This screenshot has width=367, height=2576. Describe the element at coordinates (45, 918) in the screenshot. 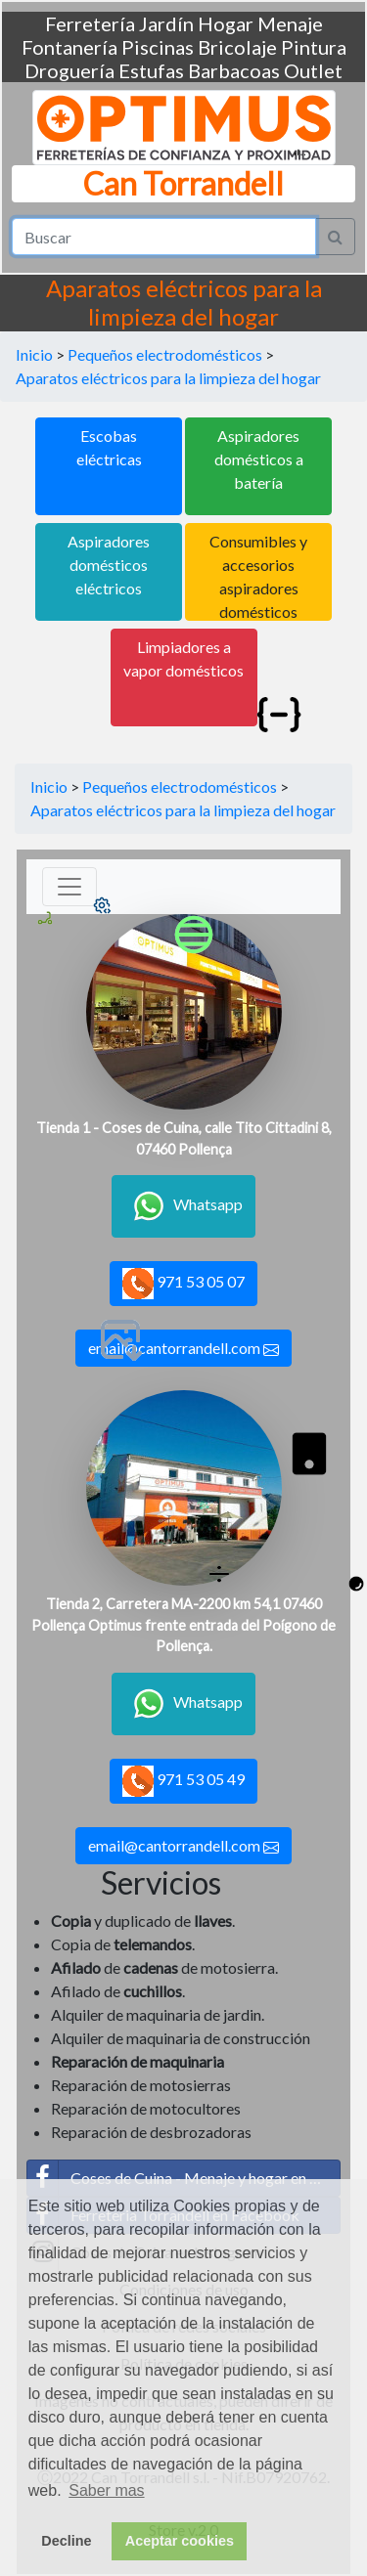

I see `select scooter as transportation mode` at that location.